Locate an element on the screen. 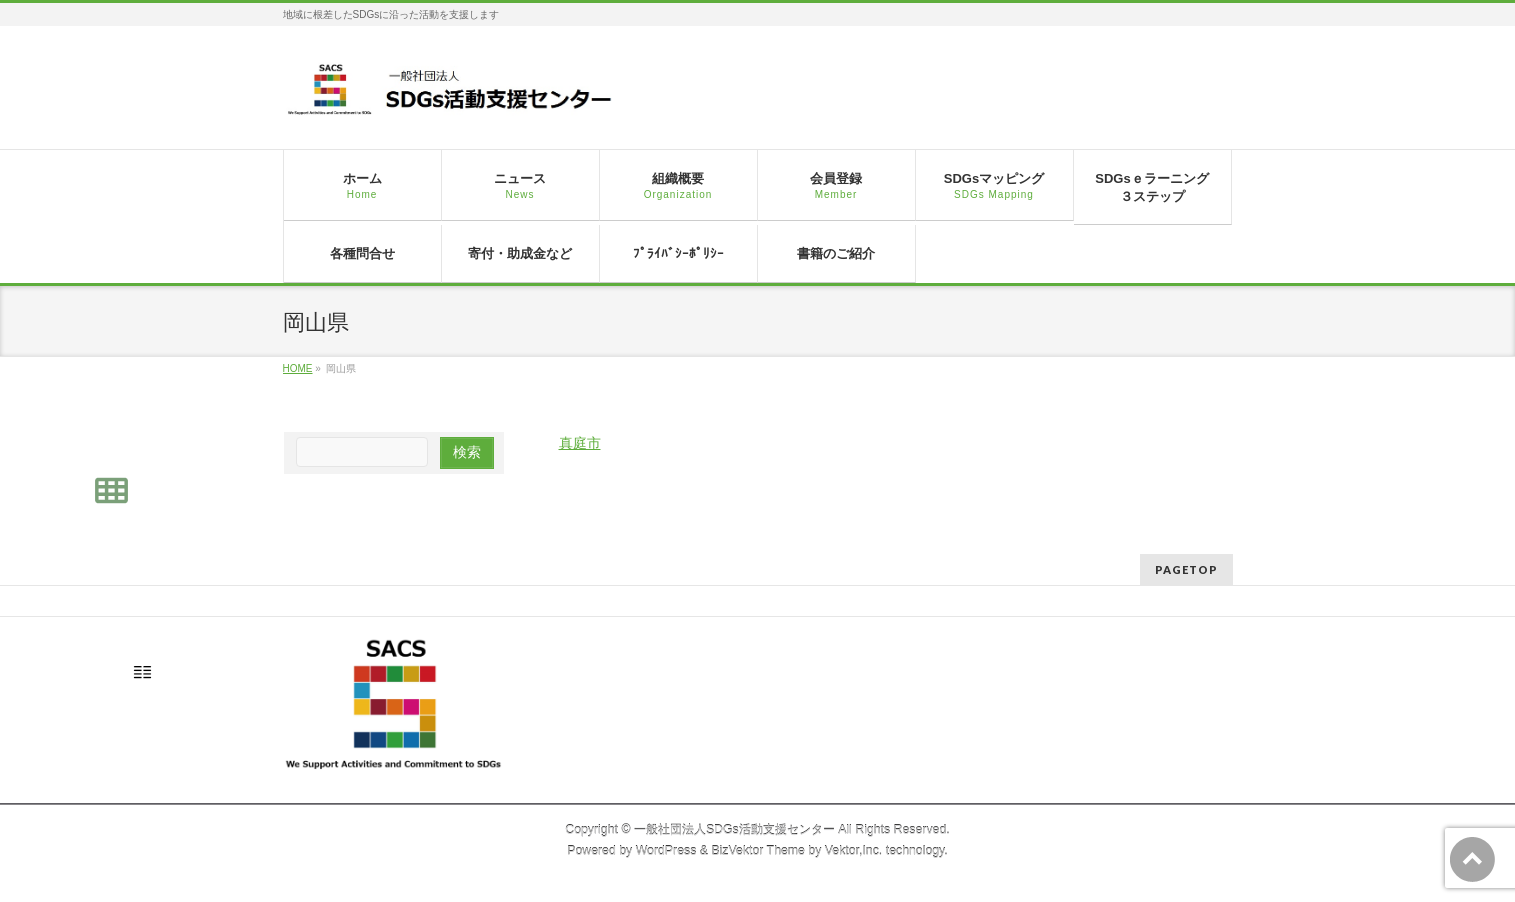  open app grid or launcher is located at coordinates (111, 490).